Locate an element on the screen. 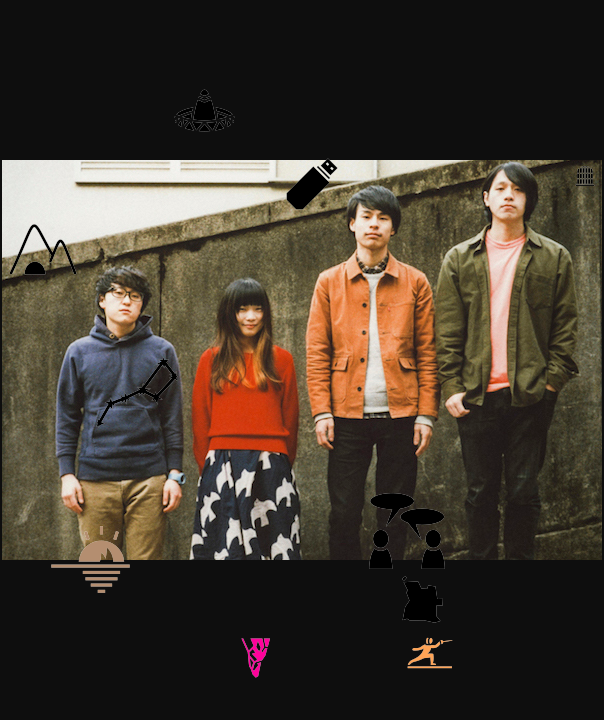 The image size is (604, 720). access fencing sports content or activities is located at coordinates (430, 653).